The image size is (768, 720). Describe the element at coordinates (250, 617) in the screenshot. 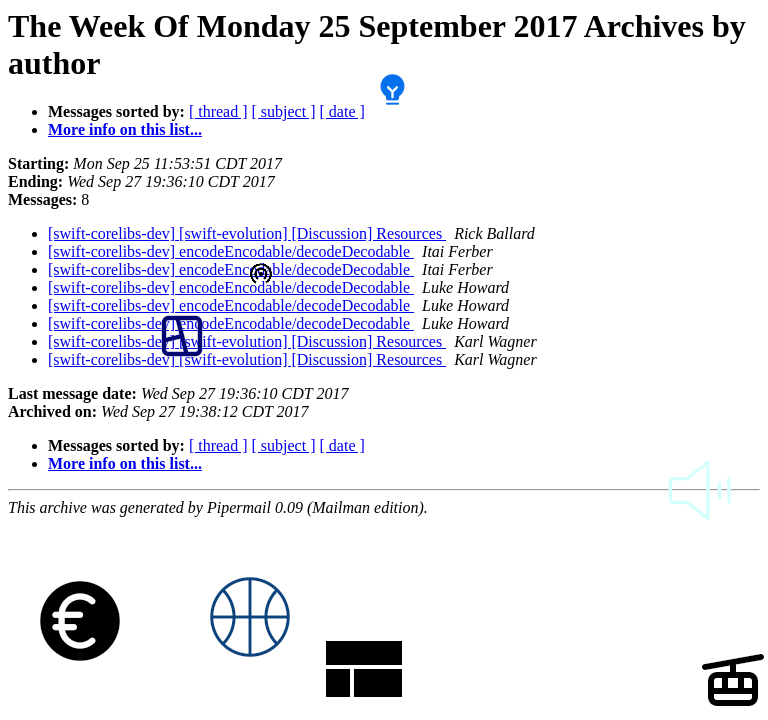

I see `access sports or basketball-related content` at that location.